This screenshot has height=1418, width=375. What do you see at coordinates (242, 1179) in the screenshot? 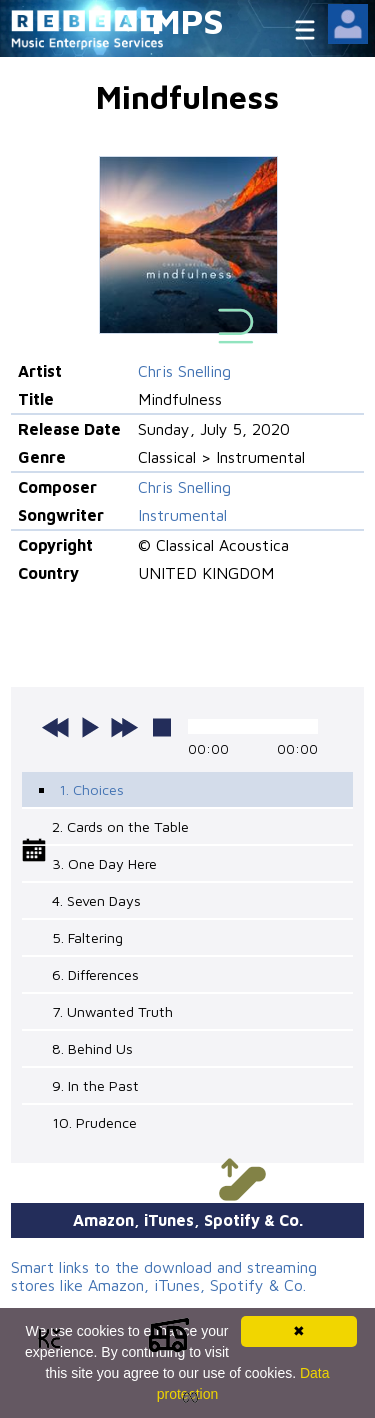
I see `escalator going up` at bounding box center [242, 1179].